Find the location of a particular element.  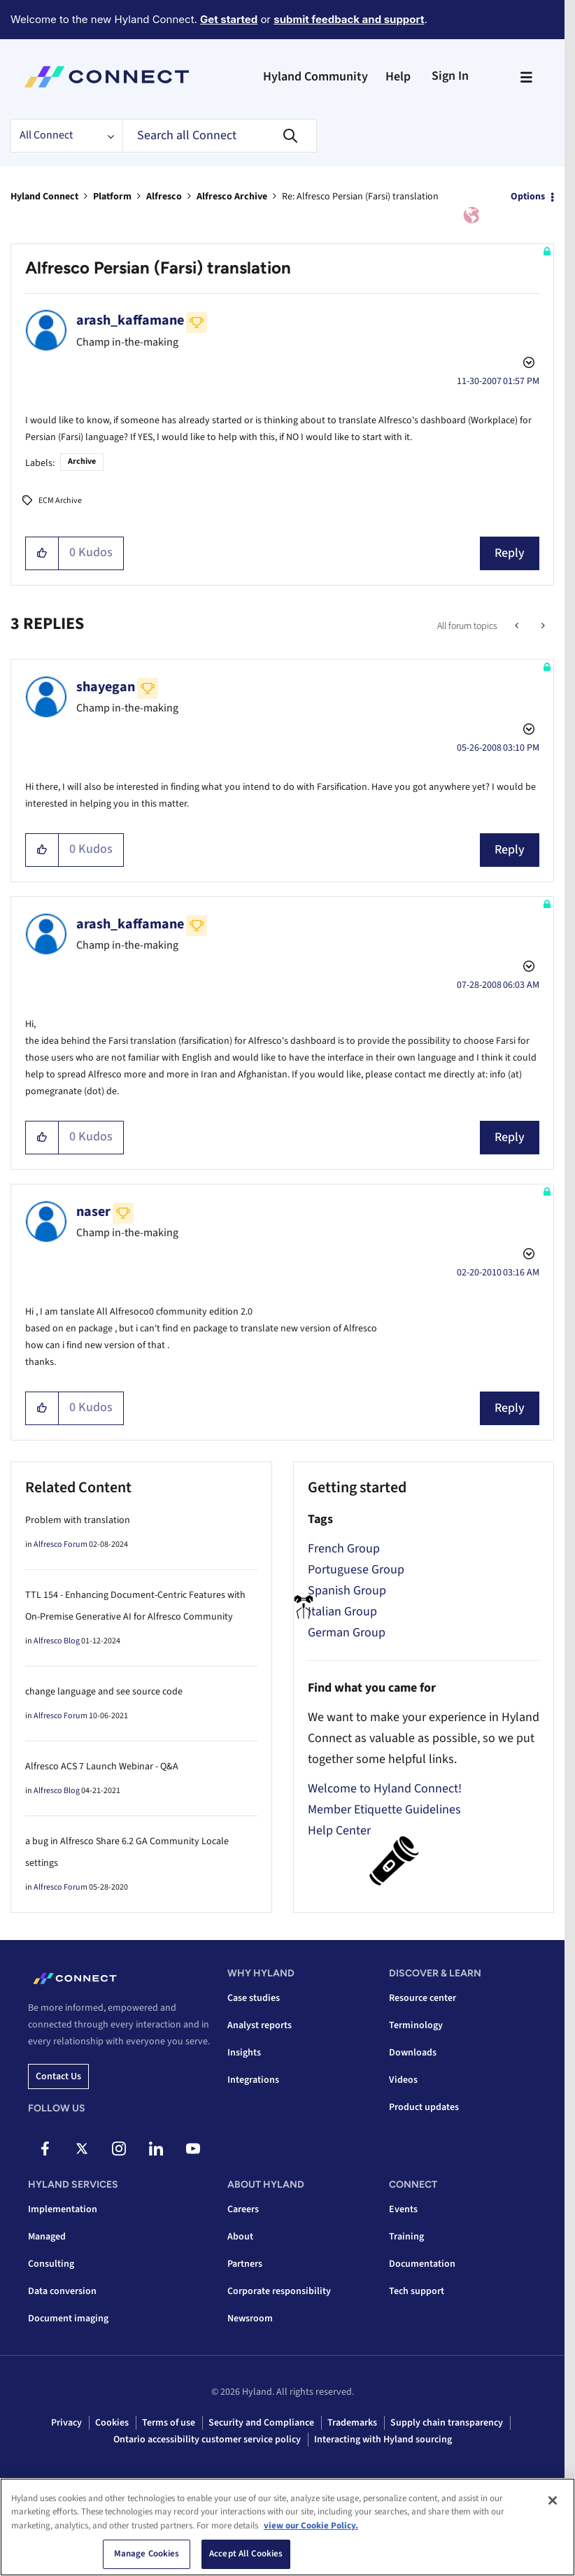

toggle flashlight on/off is located at coordinates (394, 1861).